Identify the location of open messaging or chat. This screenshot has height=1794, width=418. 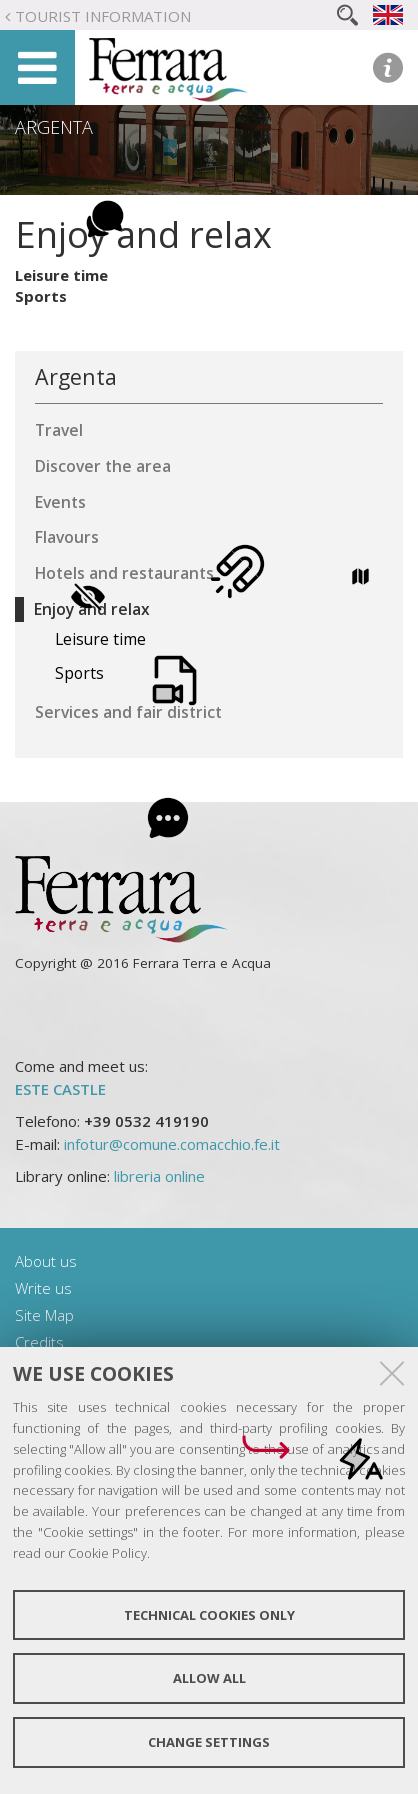
(105, 219).